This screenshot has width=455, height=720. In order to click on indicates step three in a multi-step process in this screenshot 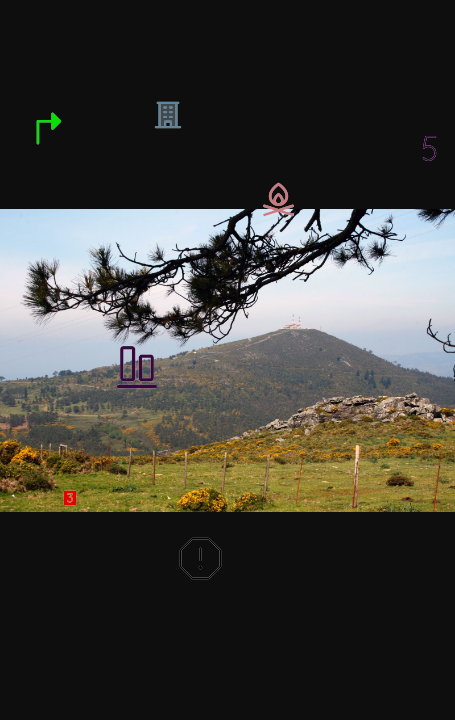, I will do `click(70, 498)`.